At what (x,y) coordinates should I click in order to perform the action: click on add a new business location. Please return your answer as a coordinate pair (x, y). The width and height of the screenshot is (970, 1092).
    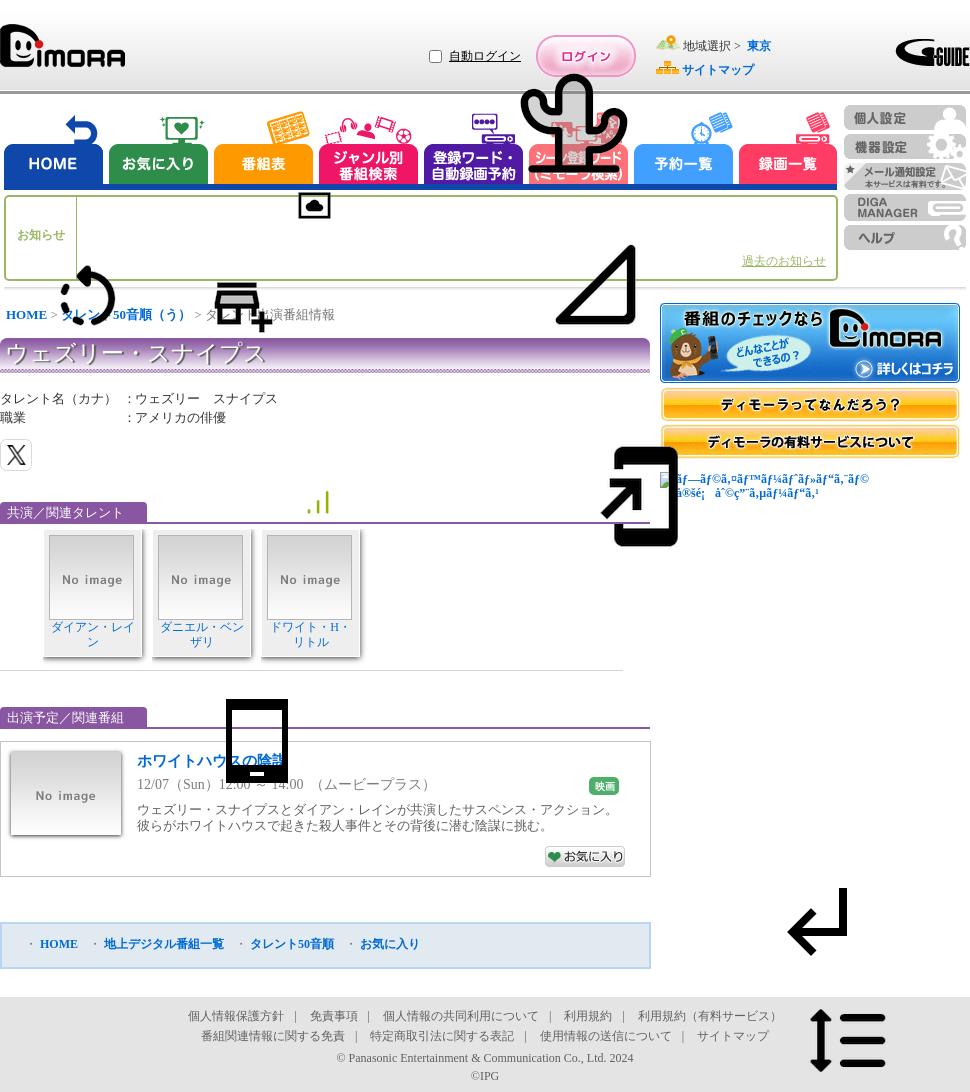
    Looking at the image, I should click on (243, 303).